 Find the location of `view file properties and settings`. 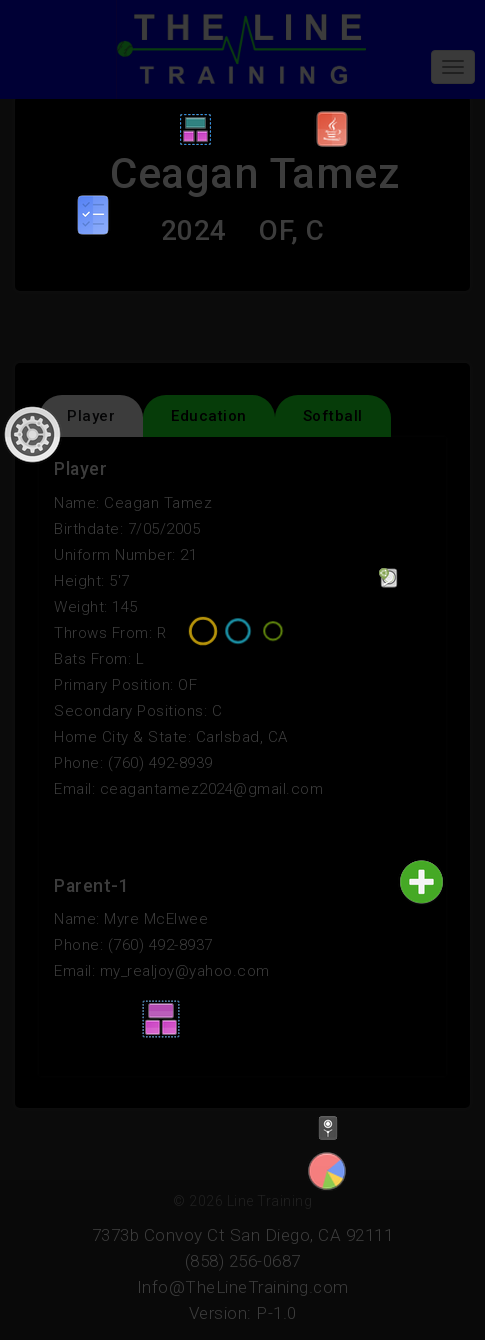

view file properties and settings is located at coordinates (32, 434).